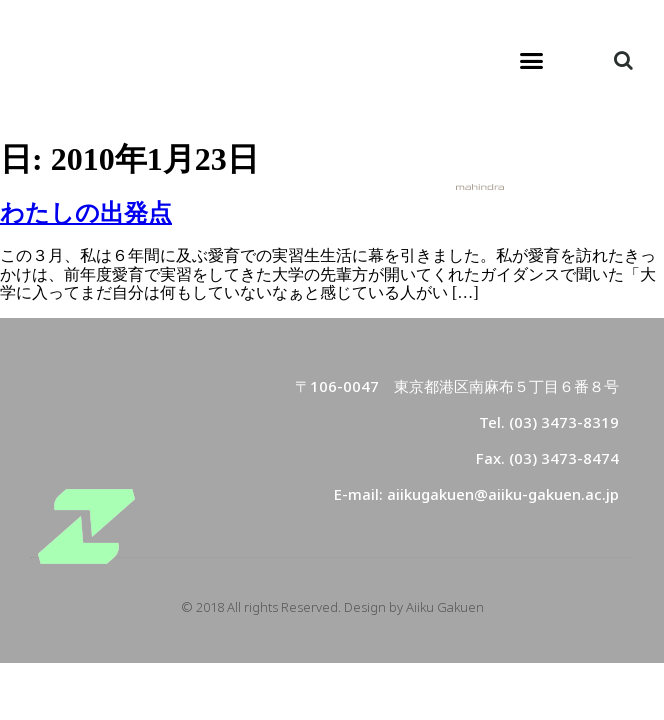 Image resolution: width=664 pixels, height=720 pixels. I want to click on Mahindra company logo, so click(480, 187).